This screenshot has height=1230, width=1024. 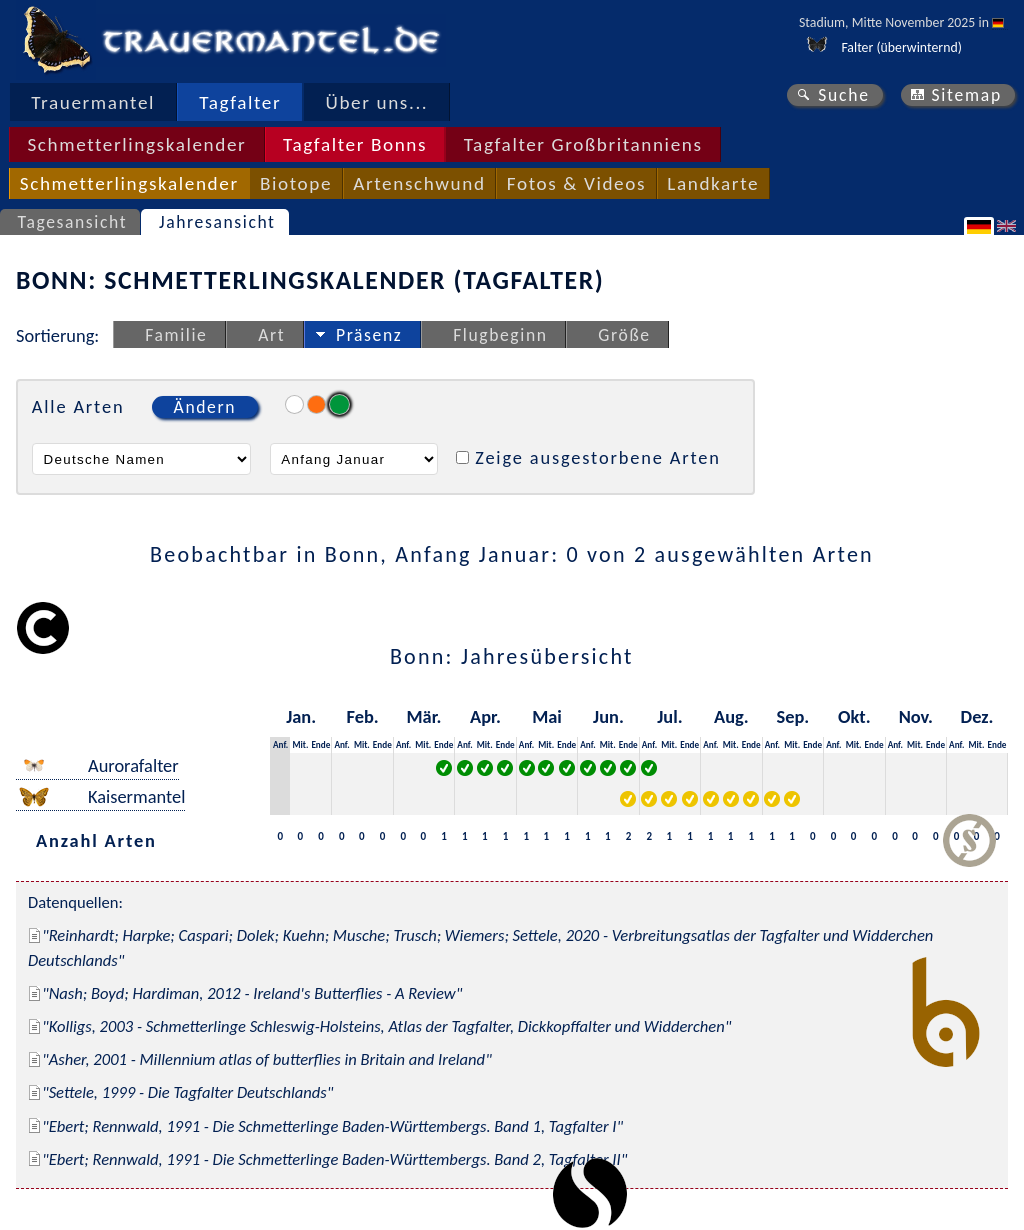 I want to click on botble cms logo, so click(x=946, y=1012).